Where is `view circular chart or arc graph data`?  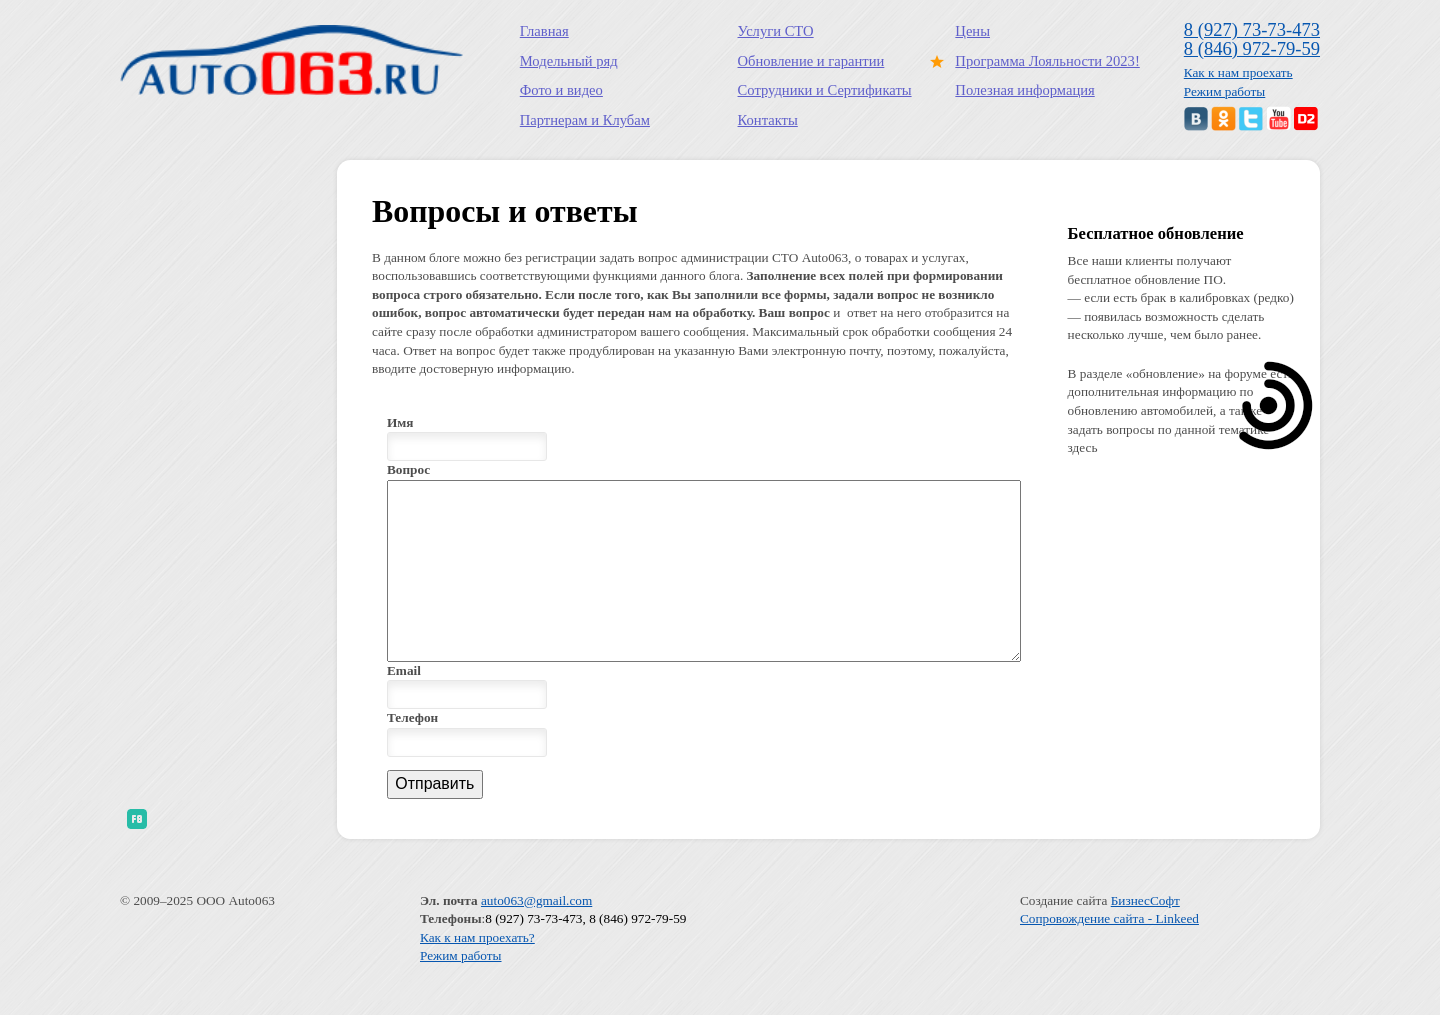
view circular chart or arc graph data is located at coordinates (1268, 405).